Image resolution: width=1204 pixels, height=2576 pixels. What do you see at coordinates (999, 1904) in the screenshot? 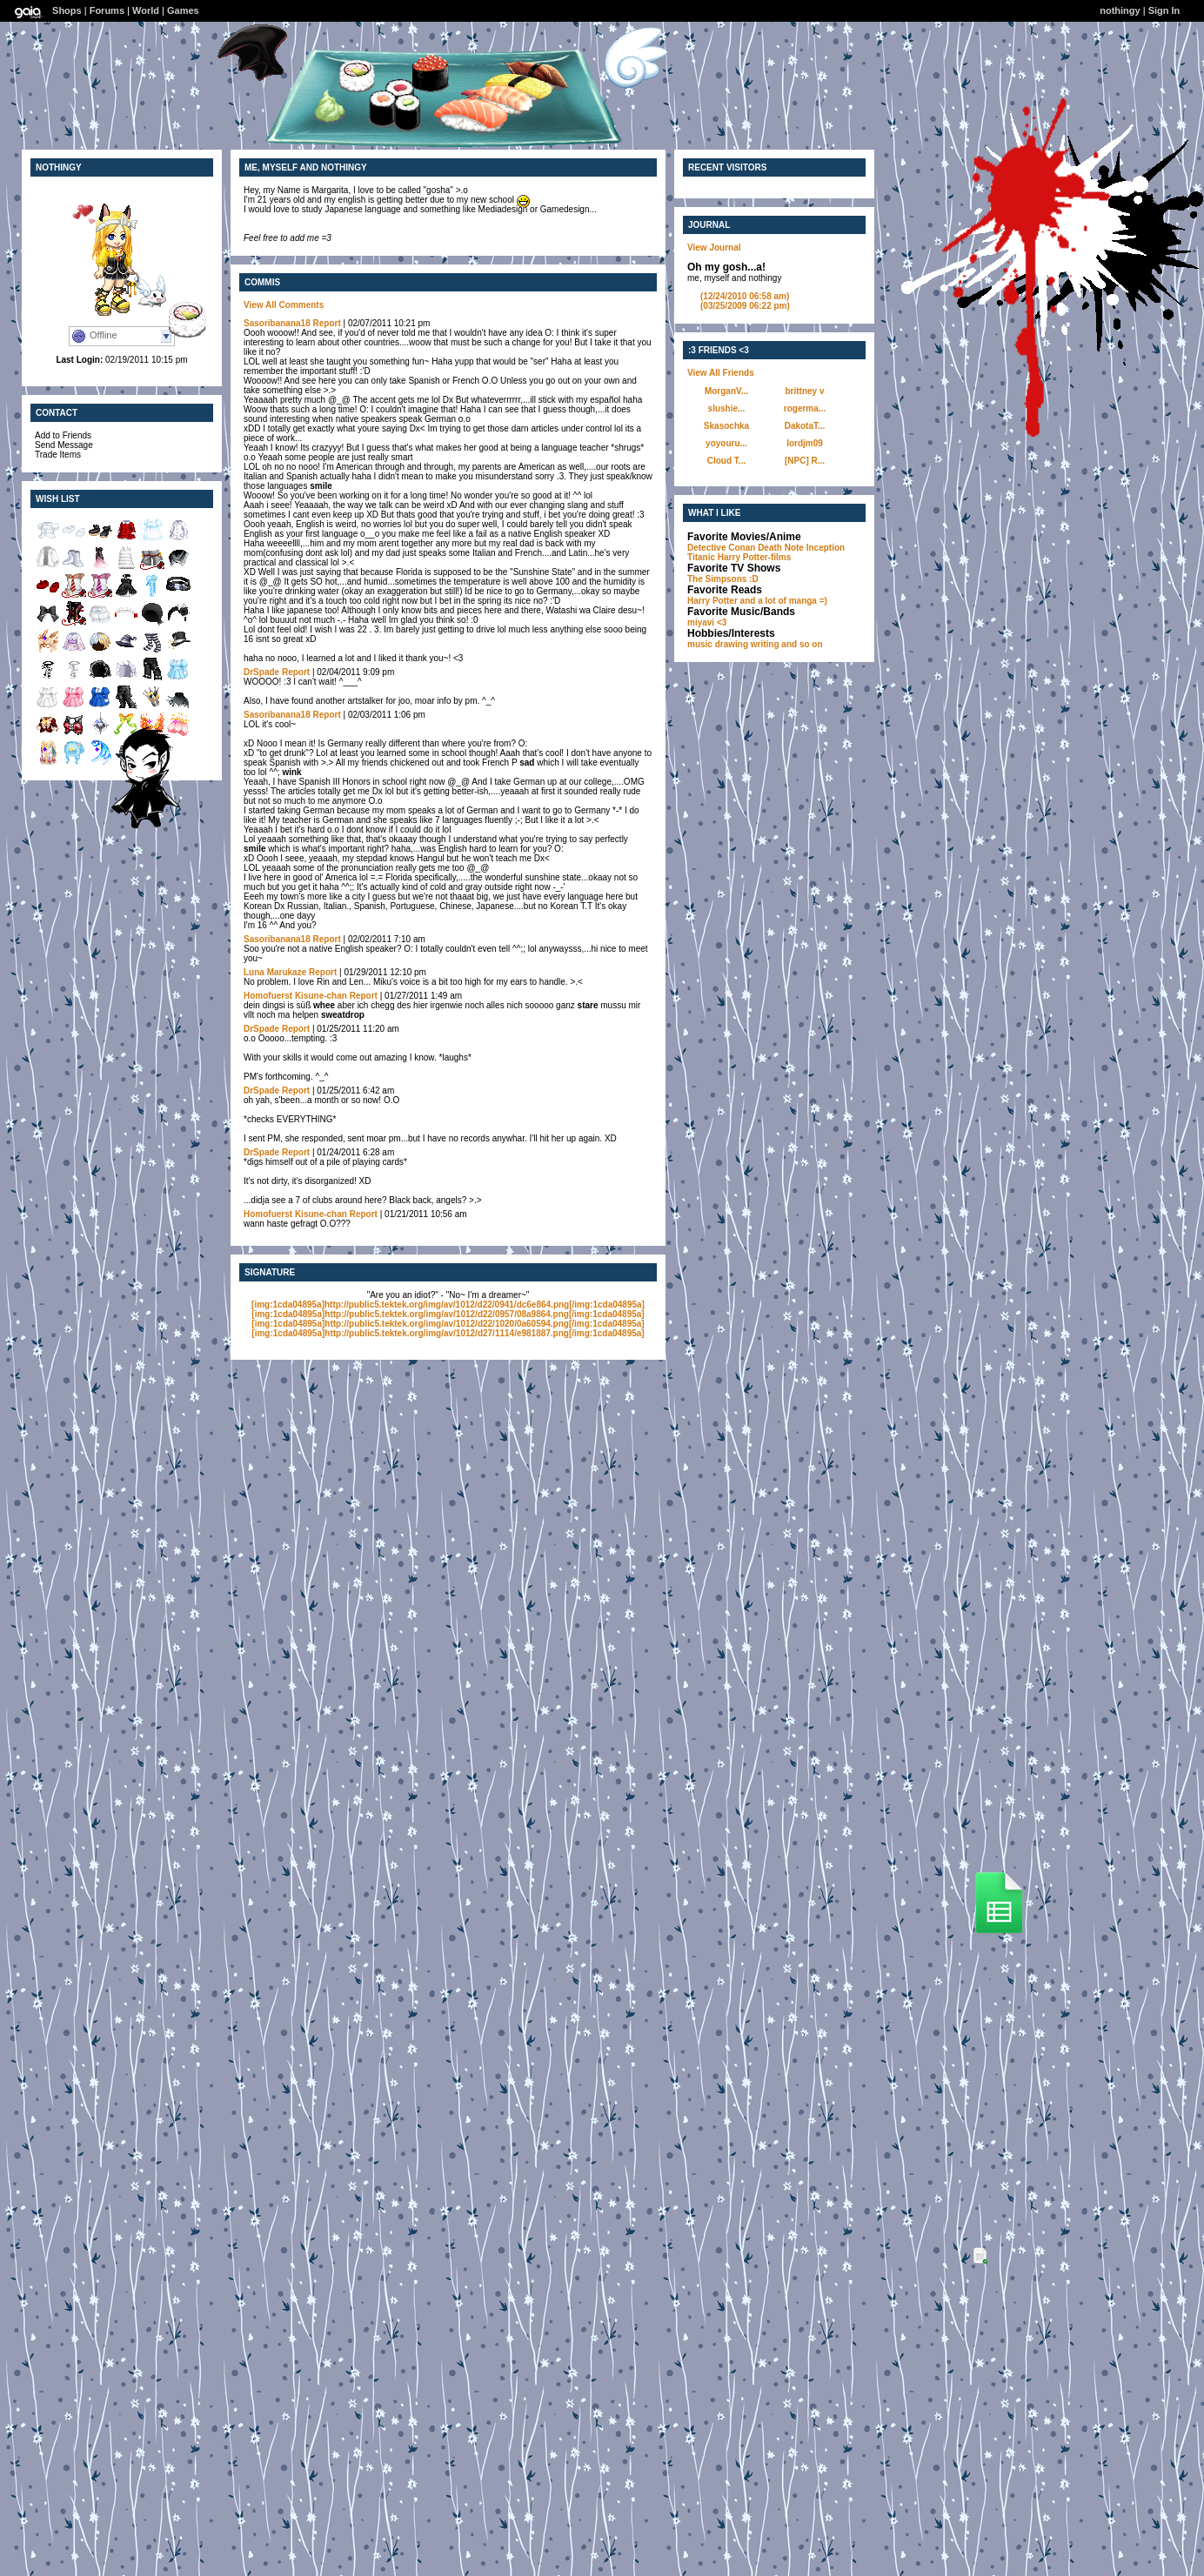
I see `open an opendocument spreadsheet template file` at bounding box center [999, 1904].